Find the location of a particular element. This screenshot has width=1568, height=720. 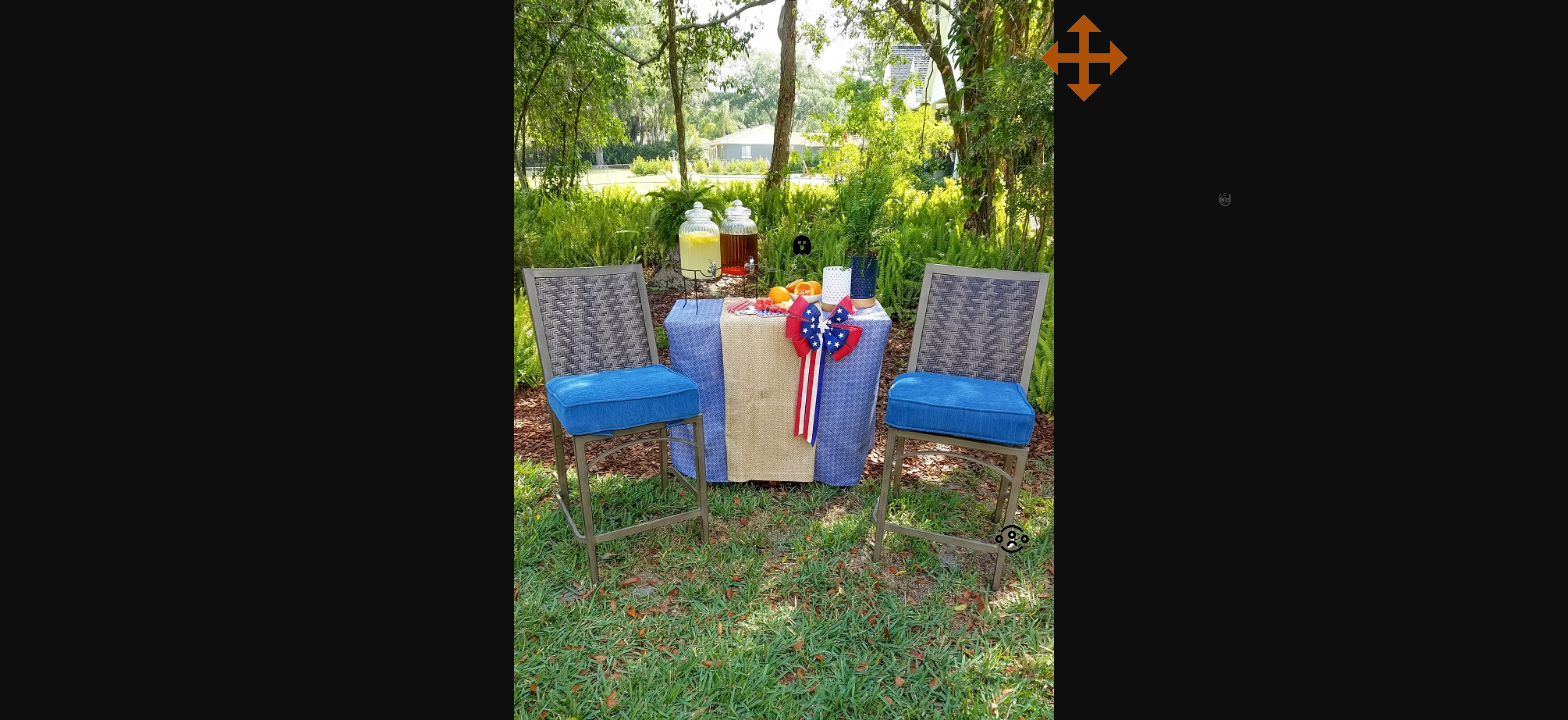

ghost mode or incognito status indicator is located at coordinates (802, 245).